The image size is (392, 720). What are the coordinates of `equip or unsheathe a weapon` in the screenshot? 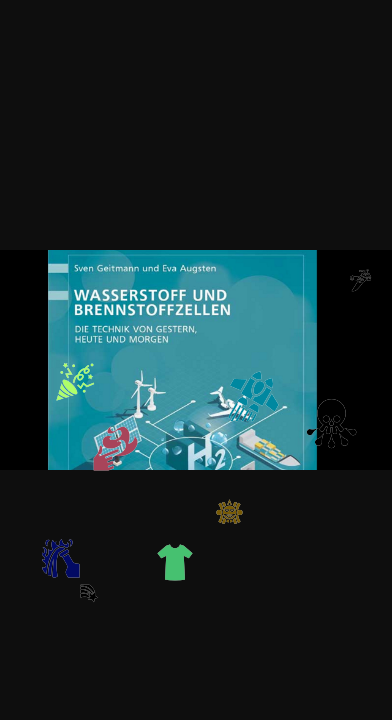 It's located at (360, 280).